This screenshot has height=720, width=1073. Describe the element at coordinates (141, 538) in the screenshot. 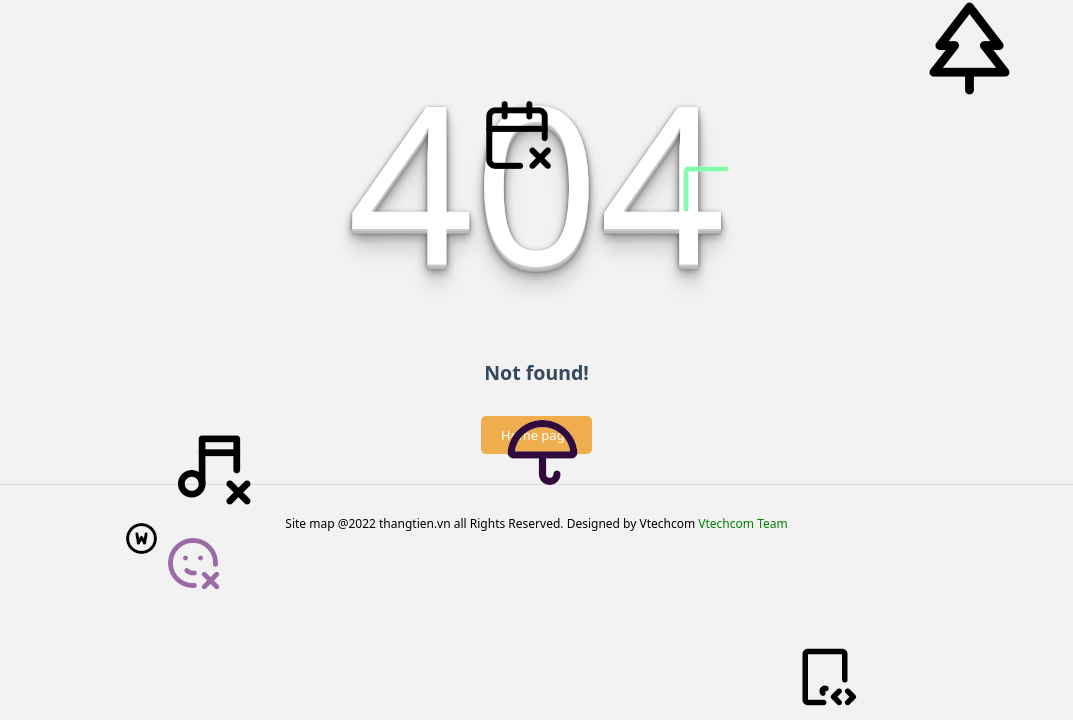

I see `indicates west direction on a map` at that location.